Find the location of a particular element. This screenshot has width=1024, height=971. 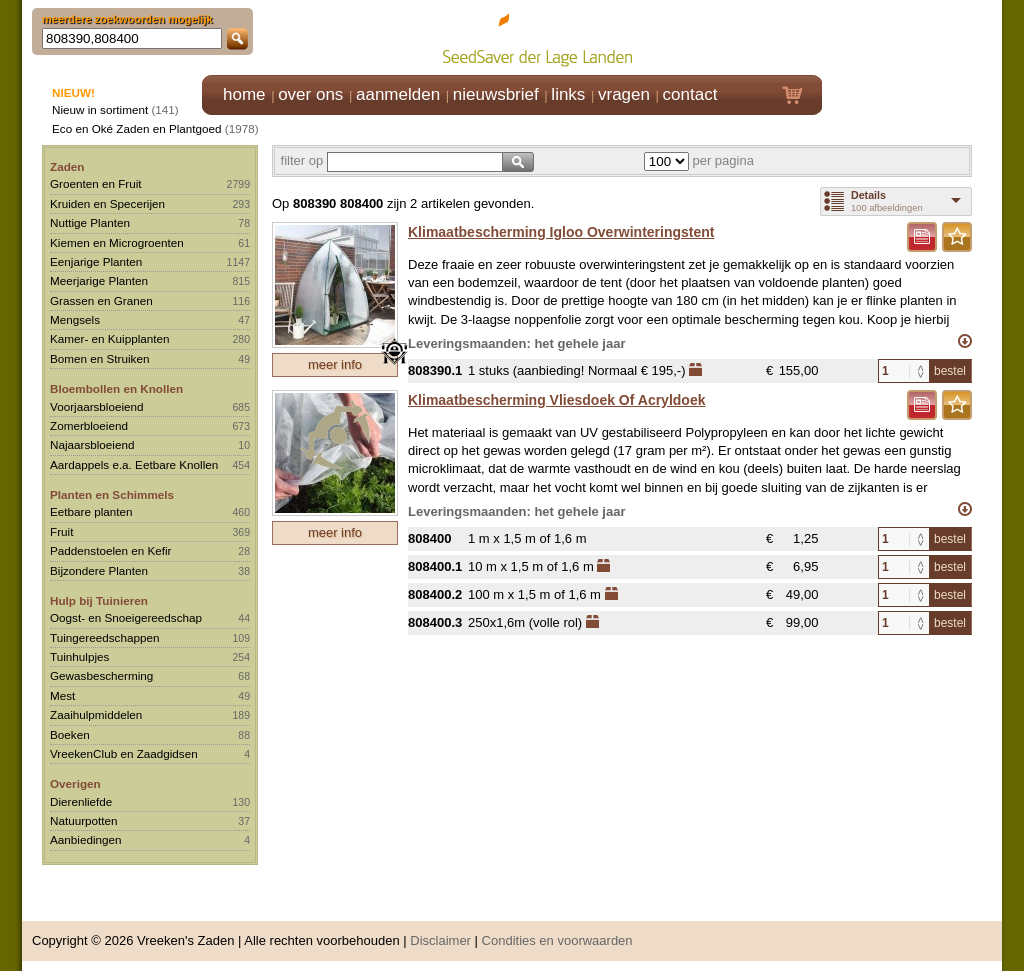

decorative emblem or badge for a game achievement is located at coordinates (394, 351).